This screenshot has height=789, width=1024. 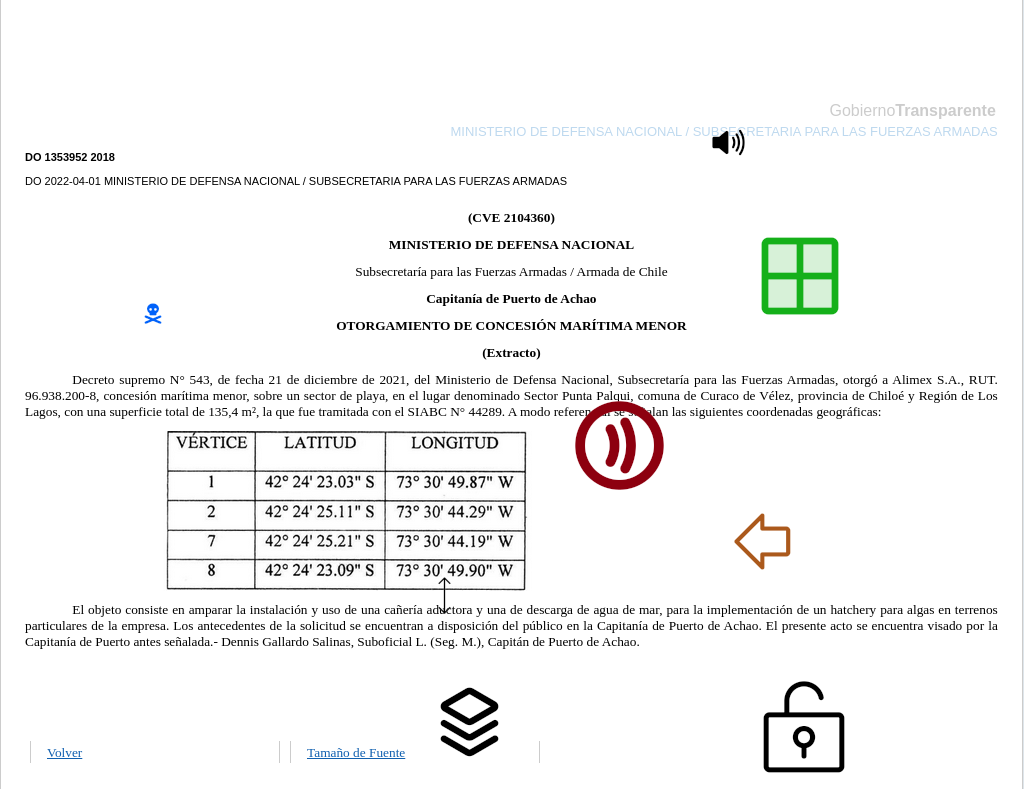 I want to click on unlocked or unsecured state, so click(x=804, y=732).